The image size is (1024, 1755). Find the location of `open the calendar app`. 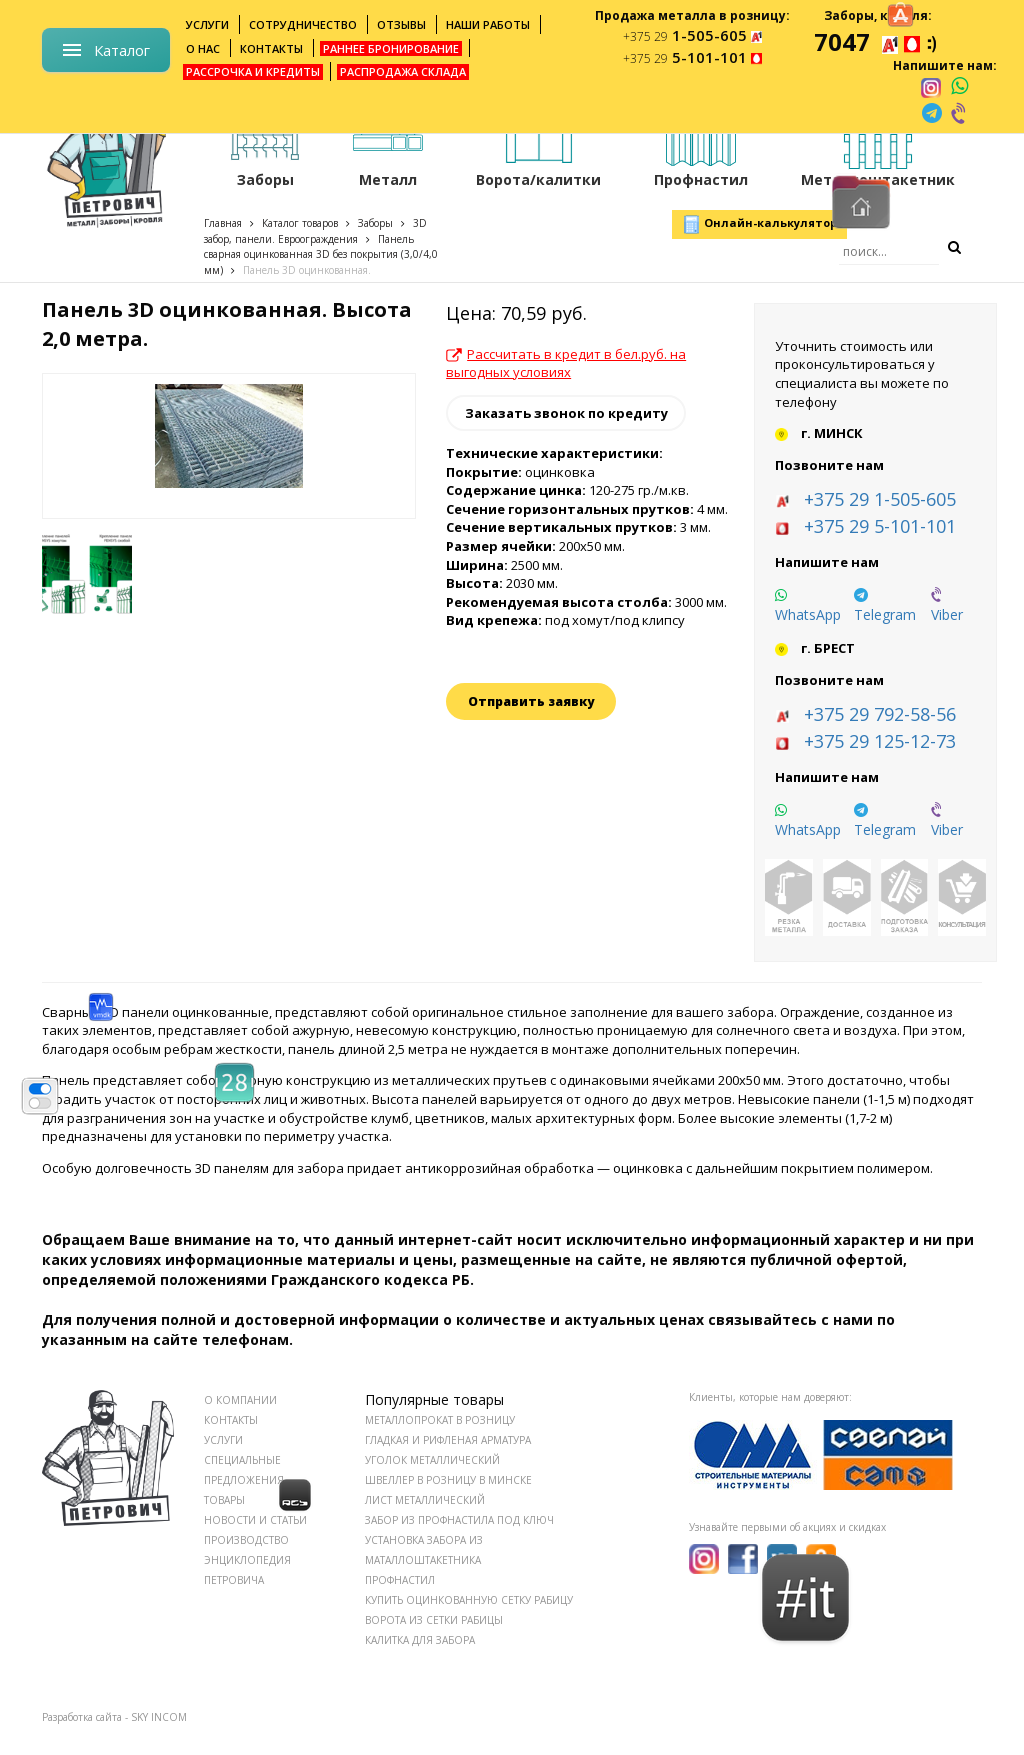

open the calendar app is located at coordinates (234, 1082).